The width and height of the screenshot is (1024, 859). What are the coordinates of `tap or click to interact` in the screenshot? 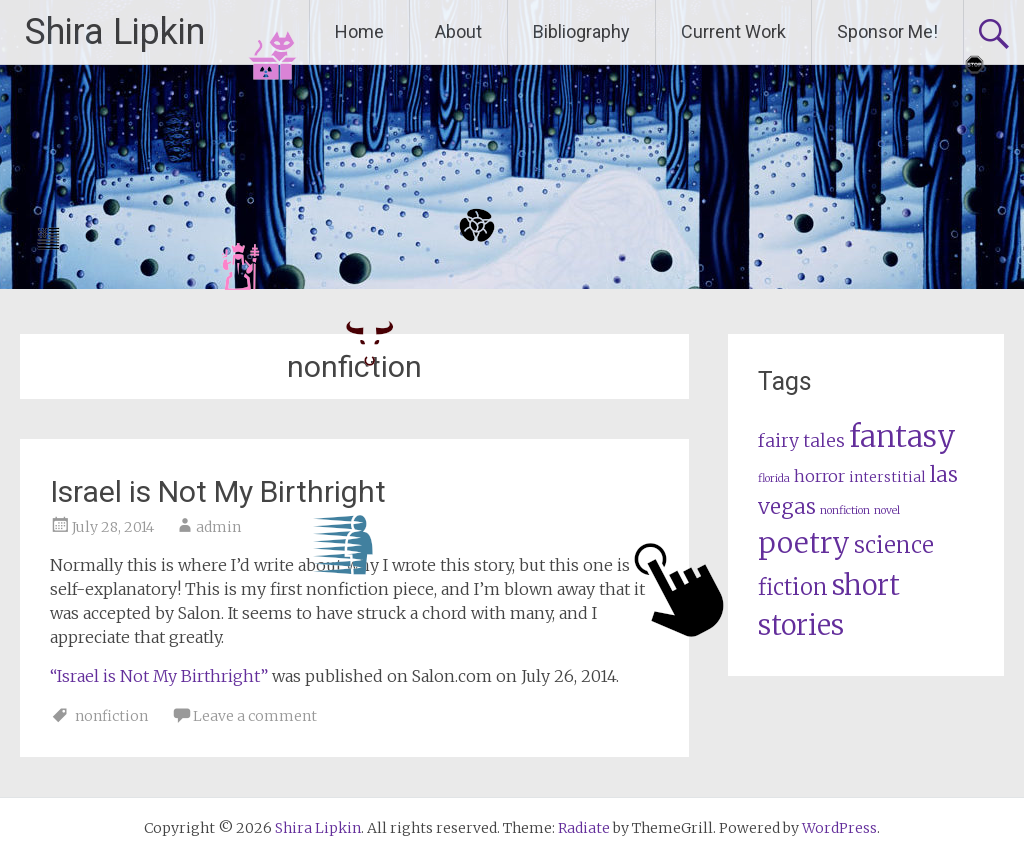 It's located at (679, 590).